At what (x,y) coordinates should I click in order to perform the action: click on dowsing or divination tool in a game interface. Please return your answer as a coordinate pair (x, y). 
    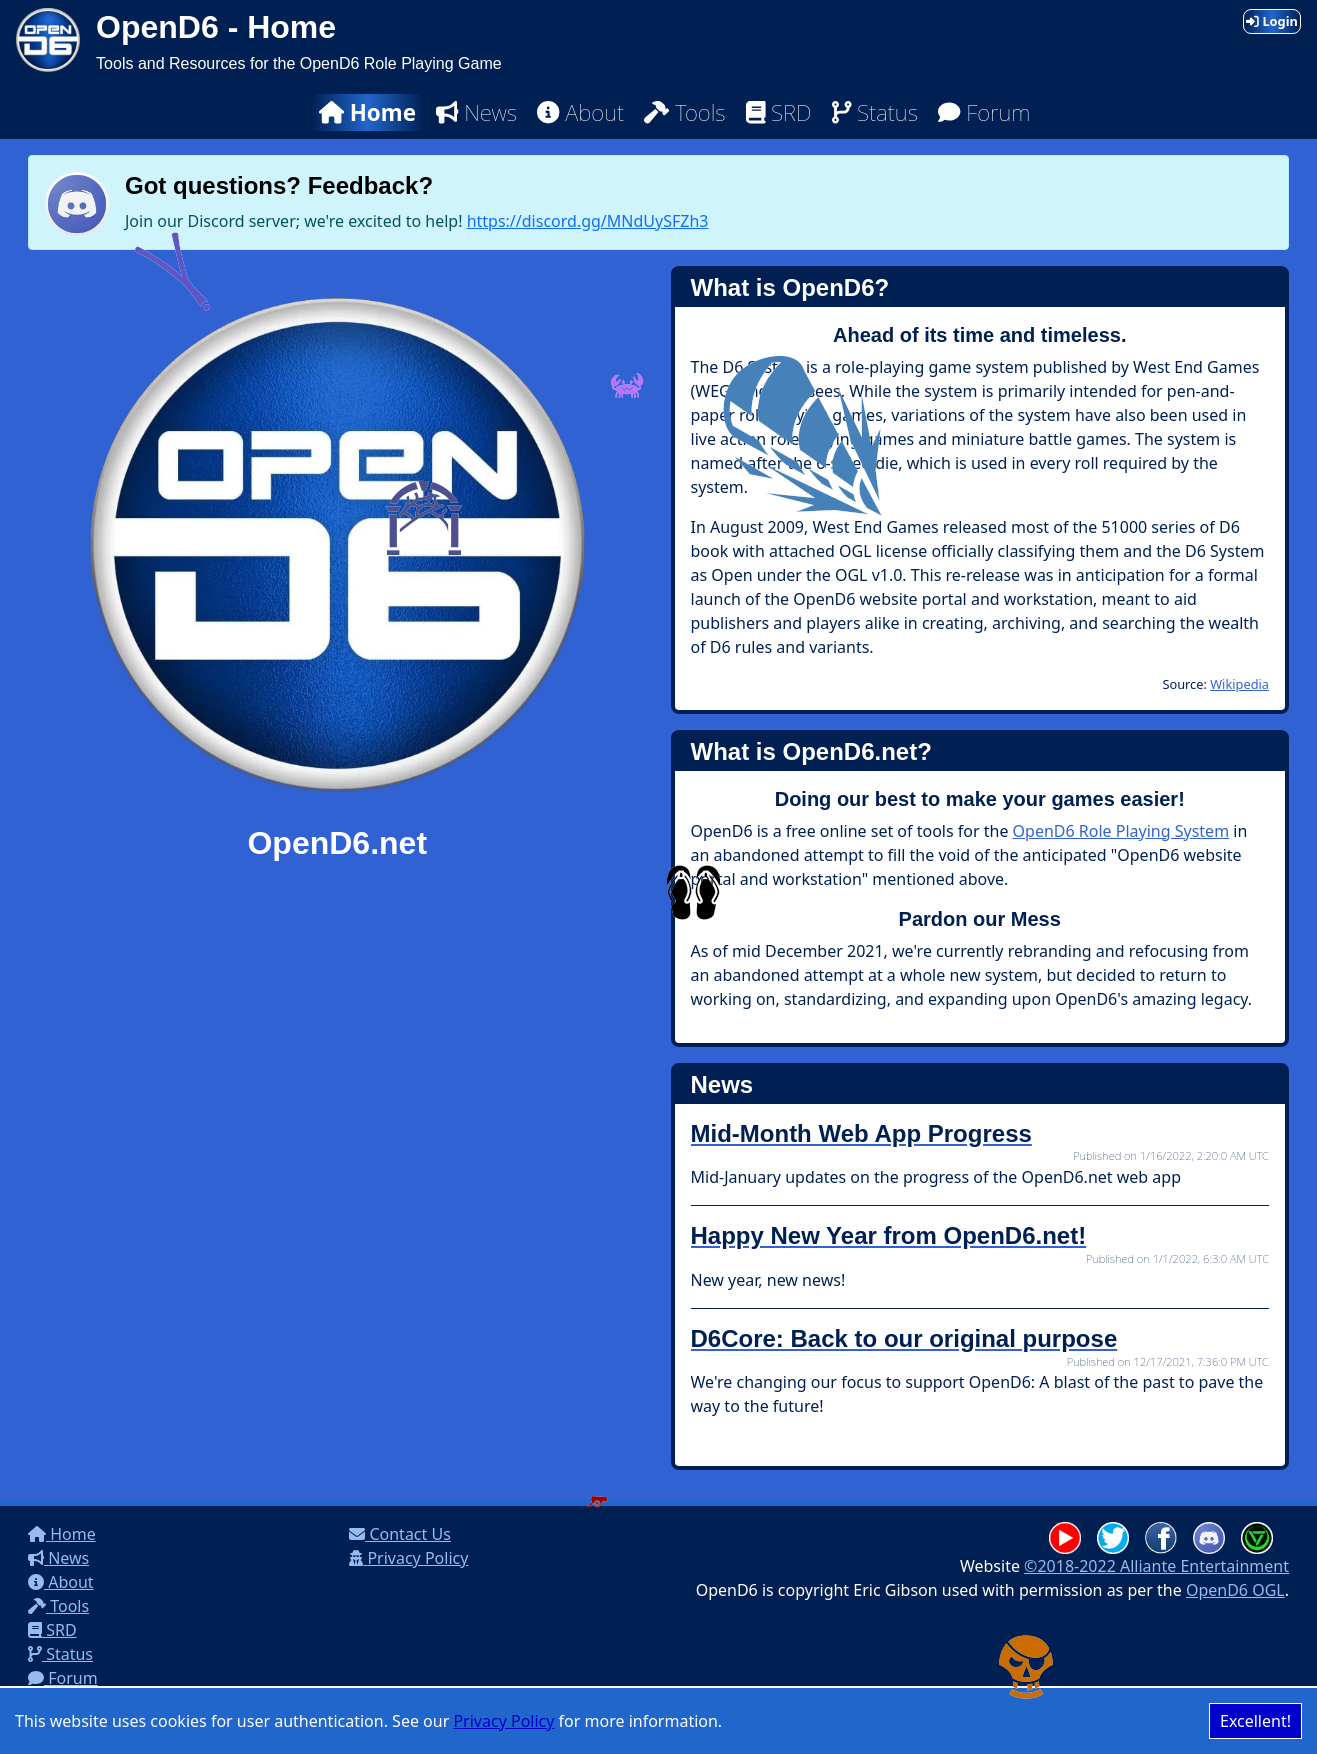
    Looking at the image, I should click on (172, 271).